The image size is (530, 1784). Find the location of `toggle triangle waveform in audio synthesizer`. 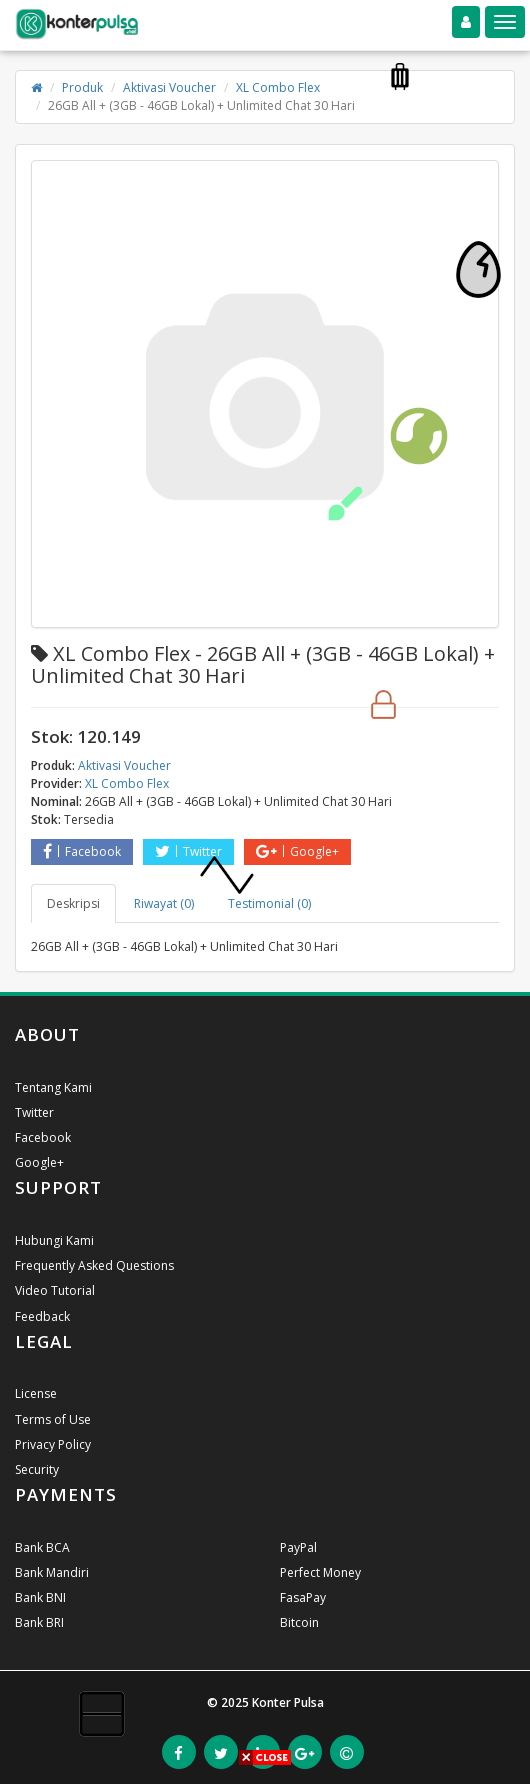

toggle triangle waveform in audio synthesizer is located at coordinates (227, 875).